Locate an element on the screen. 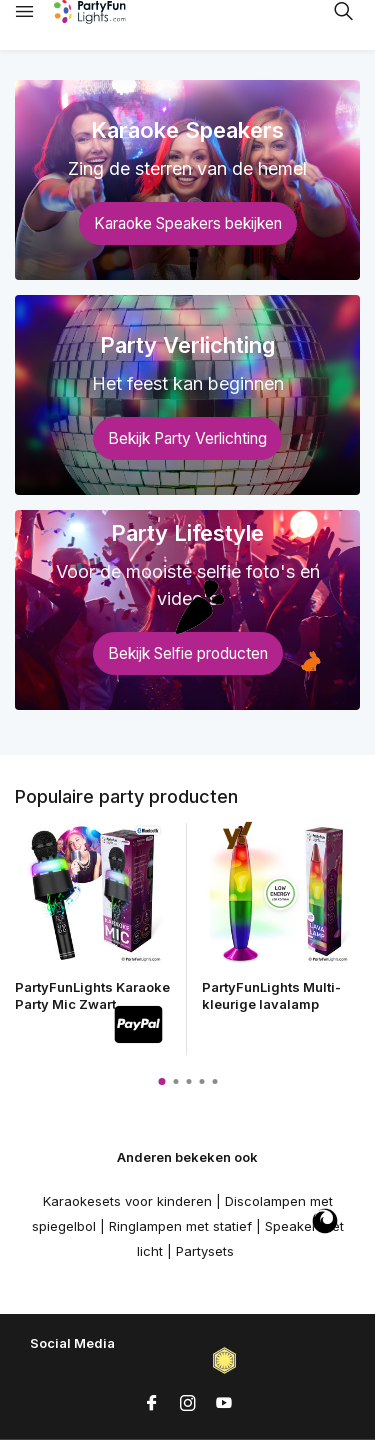 Image resolution: width=375 pixels, height=1440 pixels. First Order logo from Star Wars franchise is located at coordinates (224, 1360).